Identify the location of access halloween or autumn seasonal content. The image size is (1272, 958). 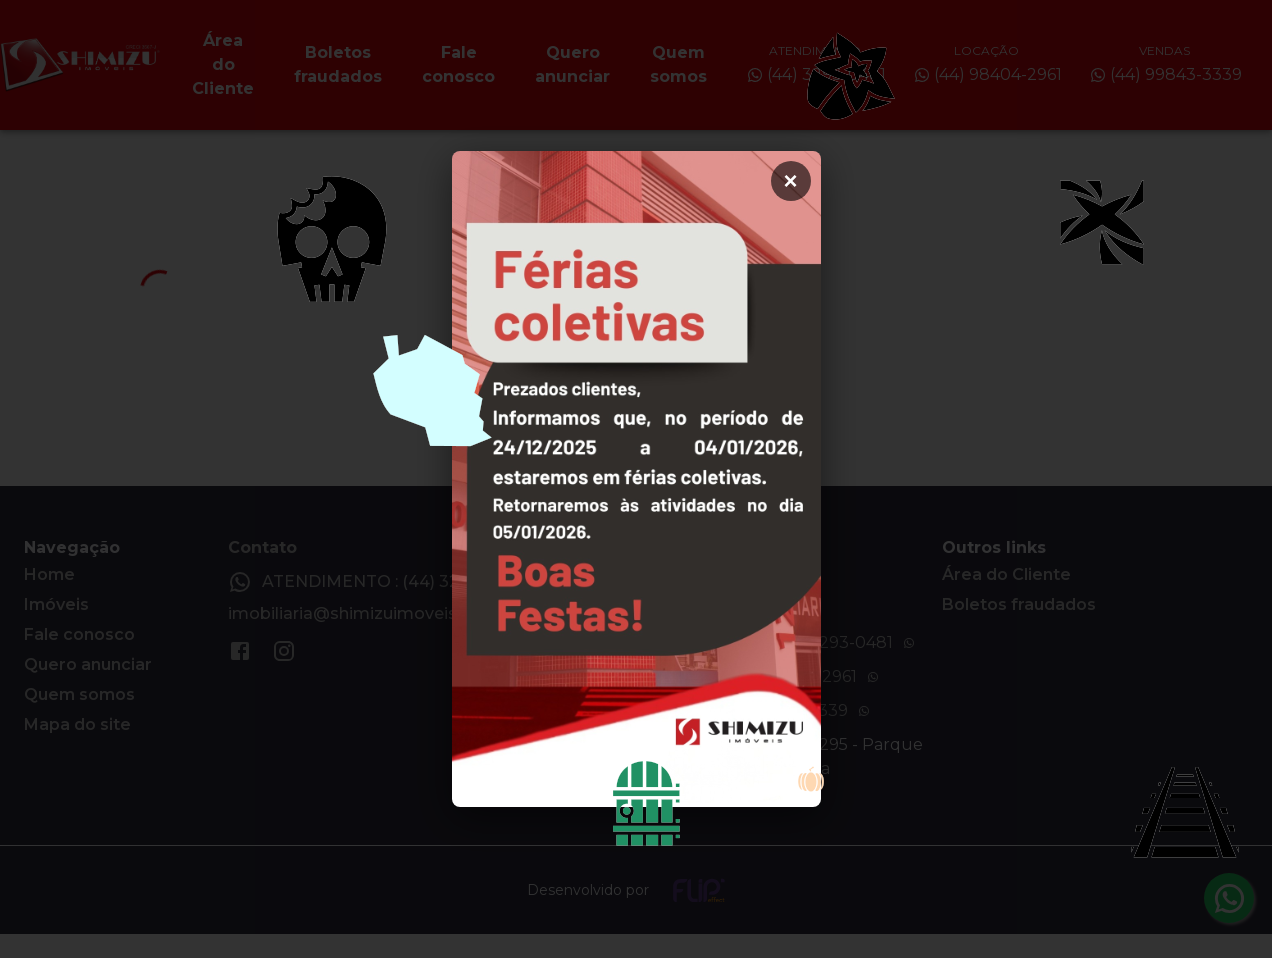
(811, 779).